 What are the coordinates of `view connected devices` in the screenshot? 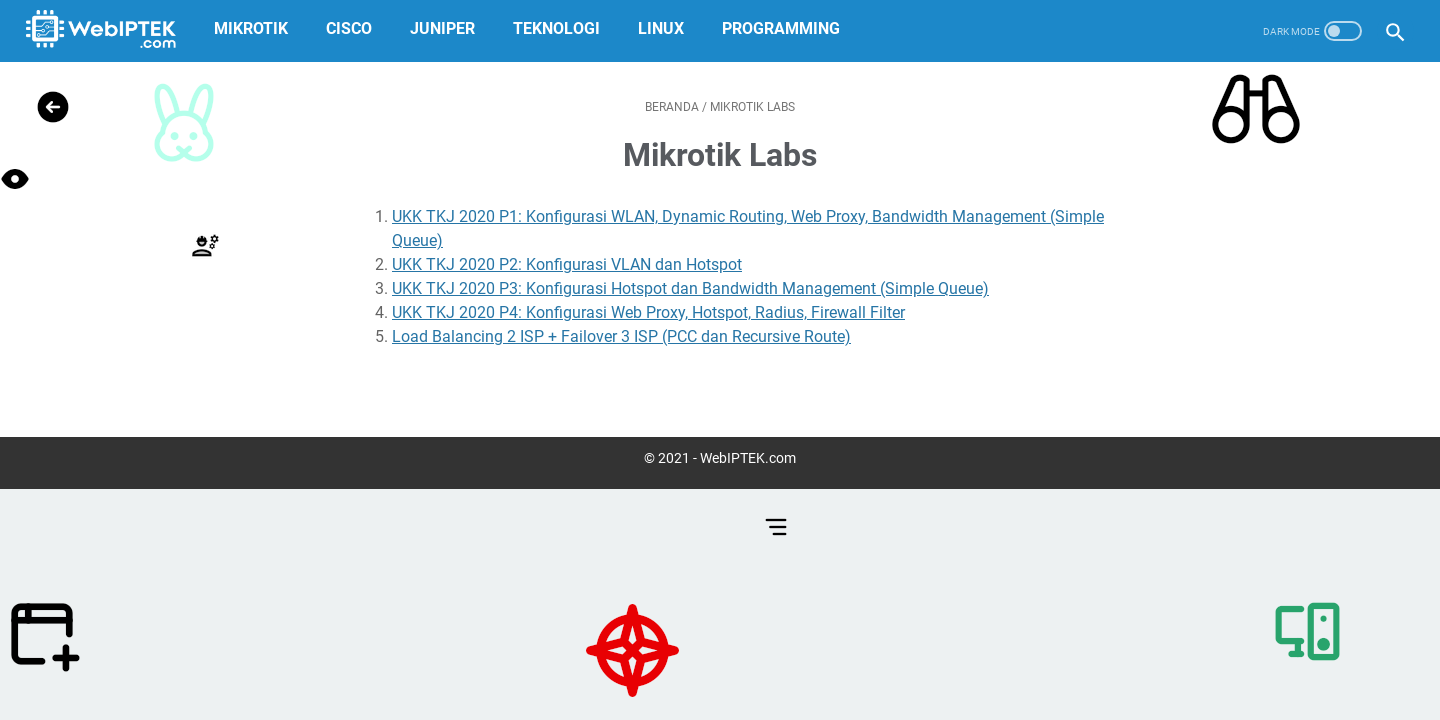 It's located at (1307, 631).